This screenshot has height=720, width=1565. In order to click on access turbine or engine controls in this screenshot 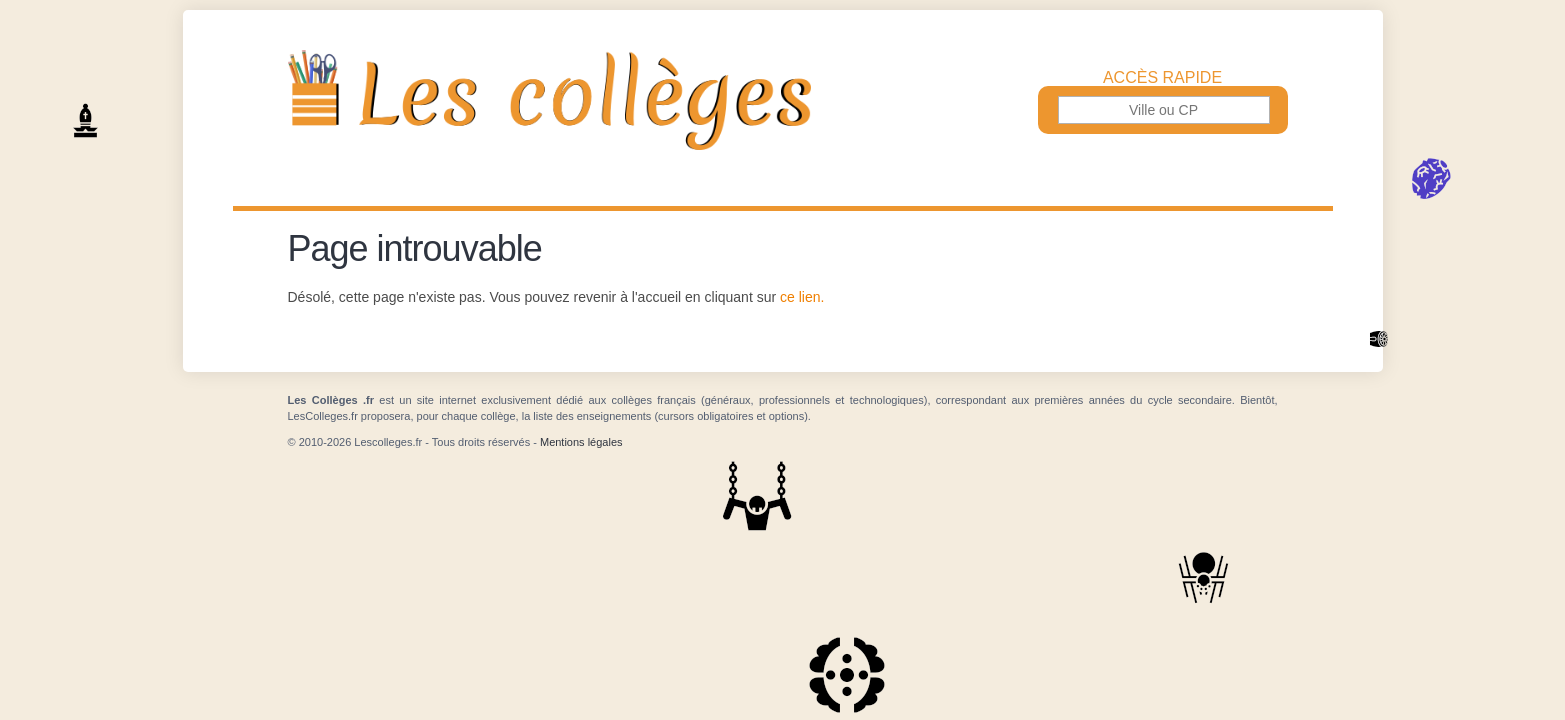, I will do `click(1379, 339)`.